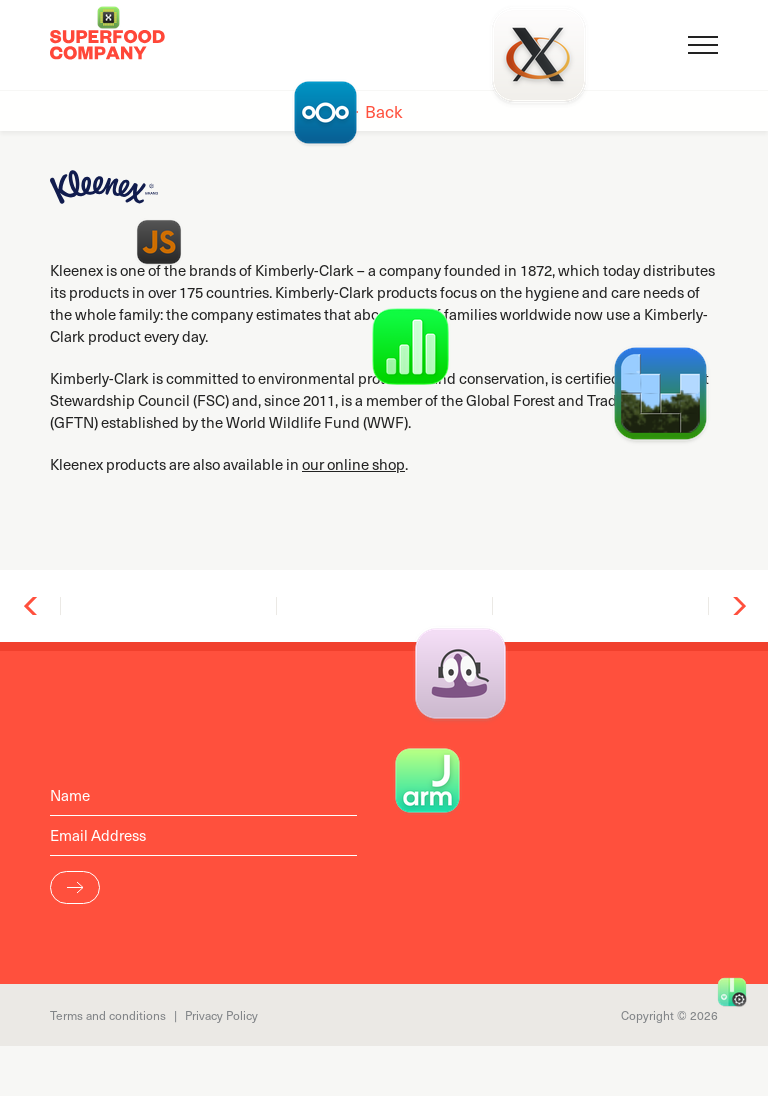  I want to click on open gpodder podcast manager, so click(460, 673).